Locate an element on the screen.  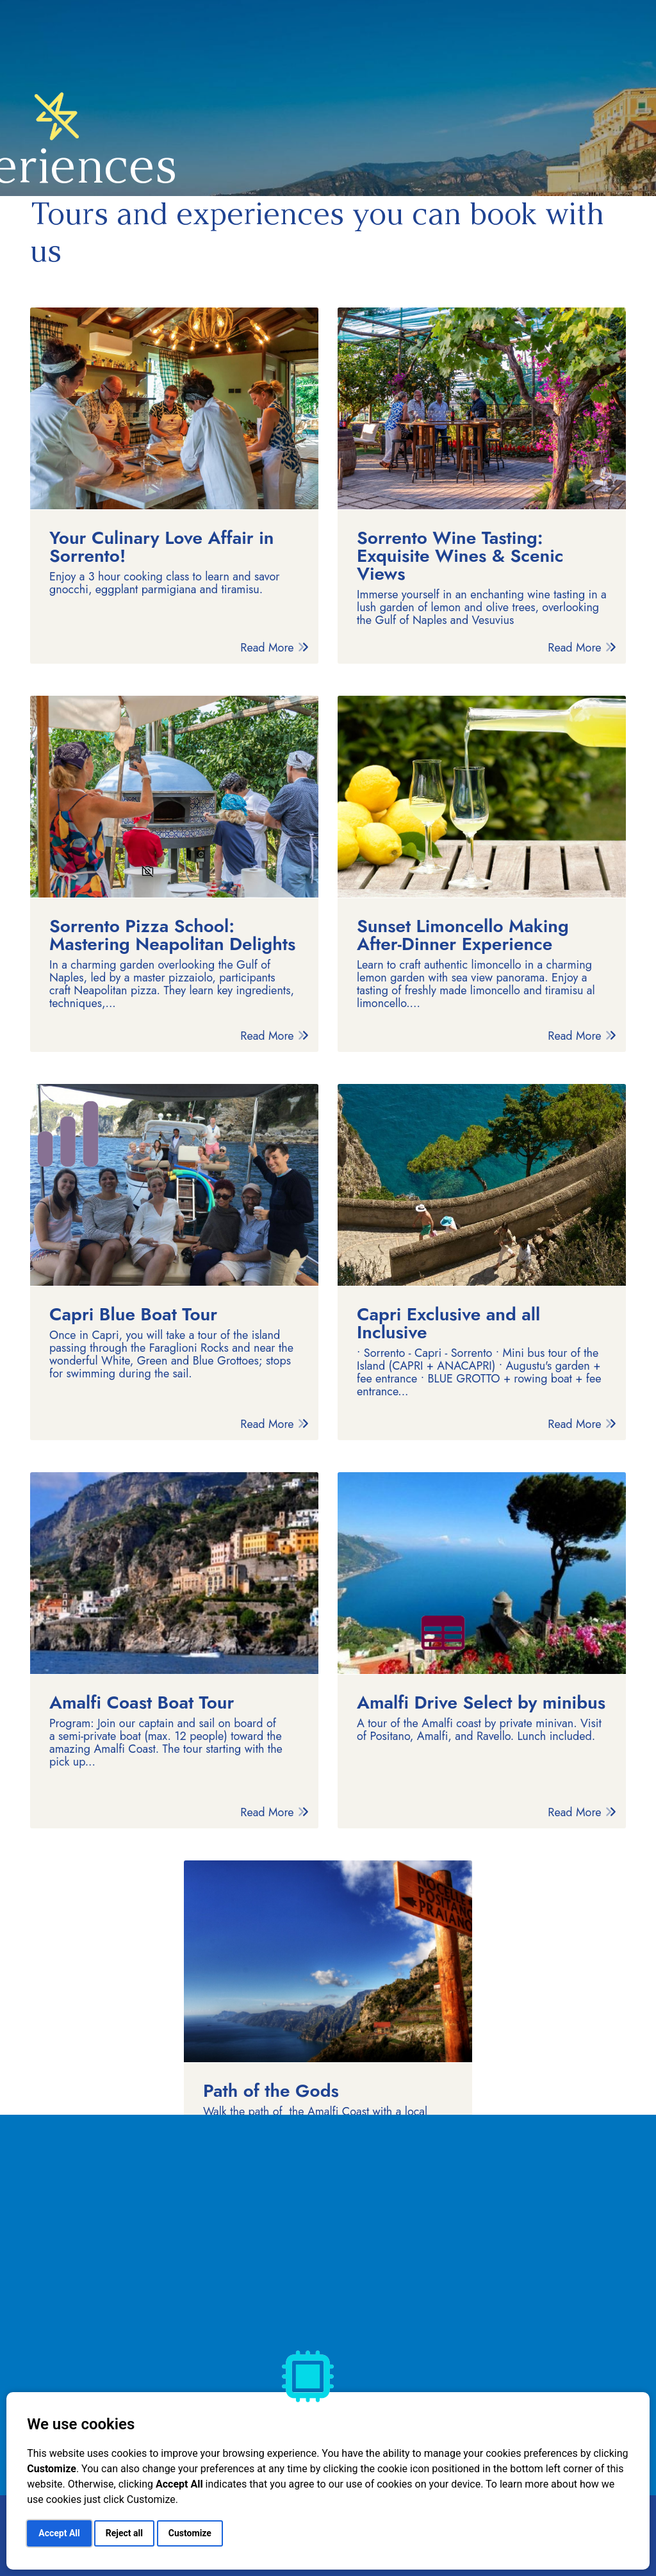
photography not allowed in this area is located at coordinates (147, 871).